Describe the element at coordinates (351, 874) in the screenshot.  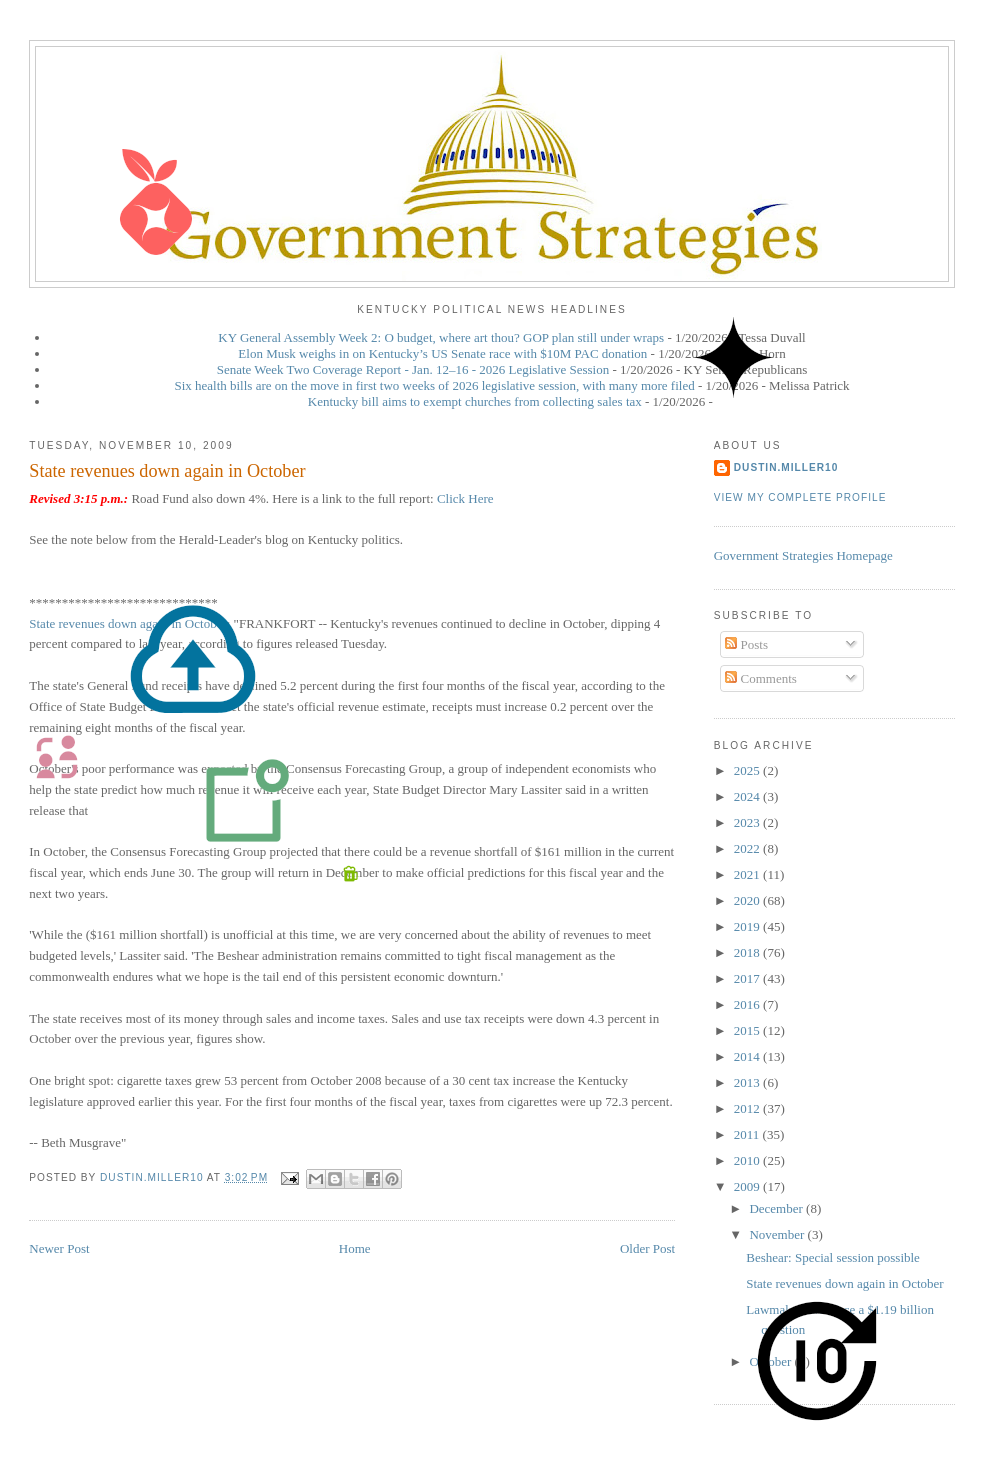
I see `browse nearby bars or breweries` at that location.